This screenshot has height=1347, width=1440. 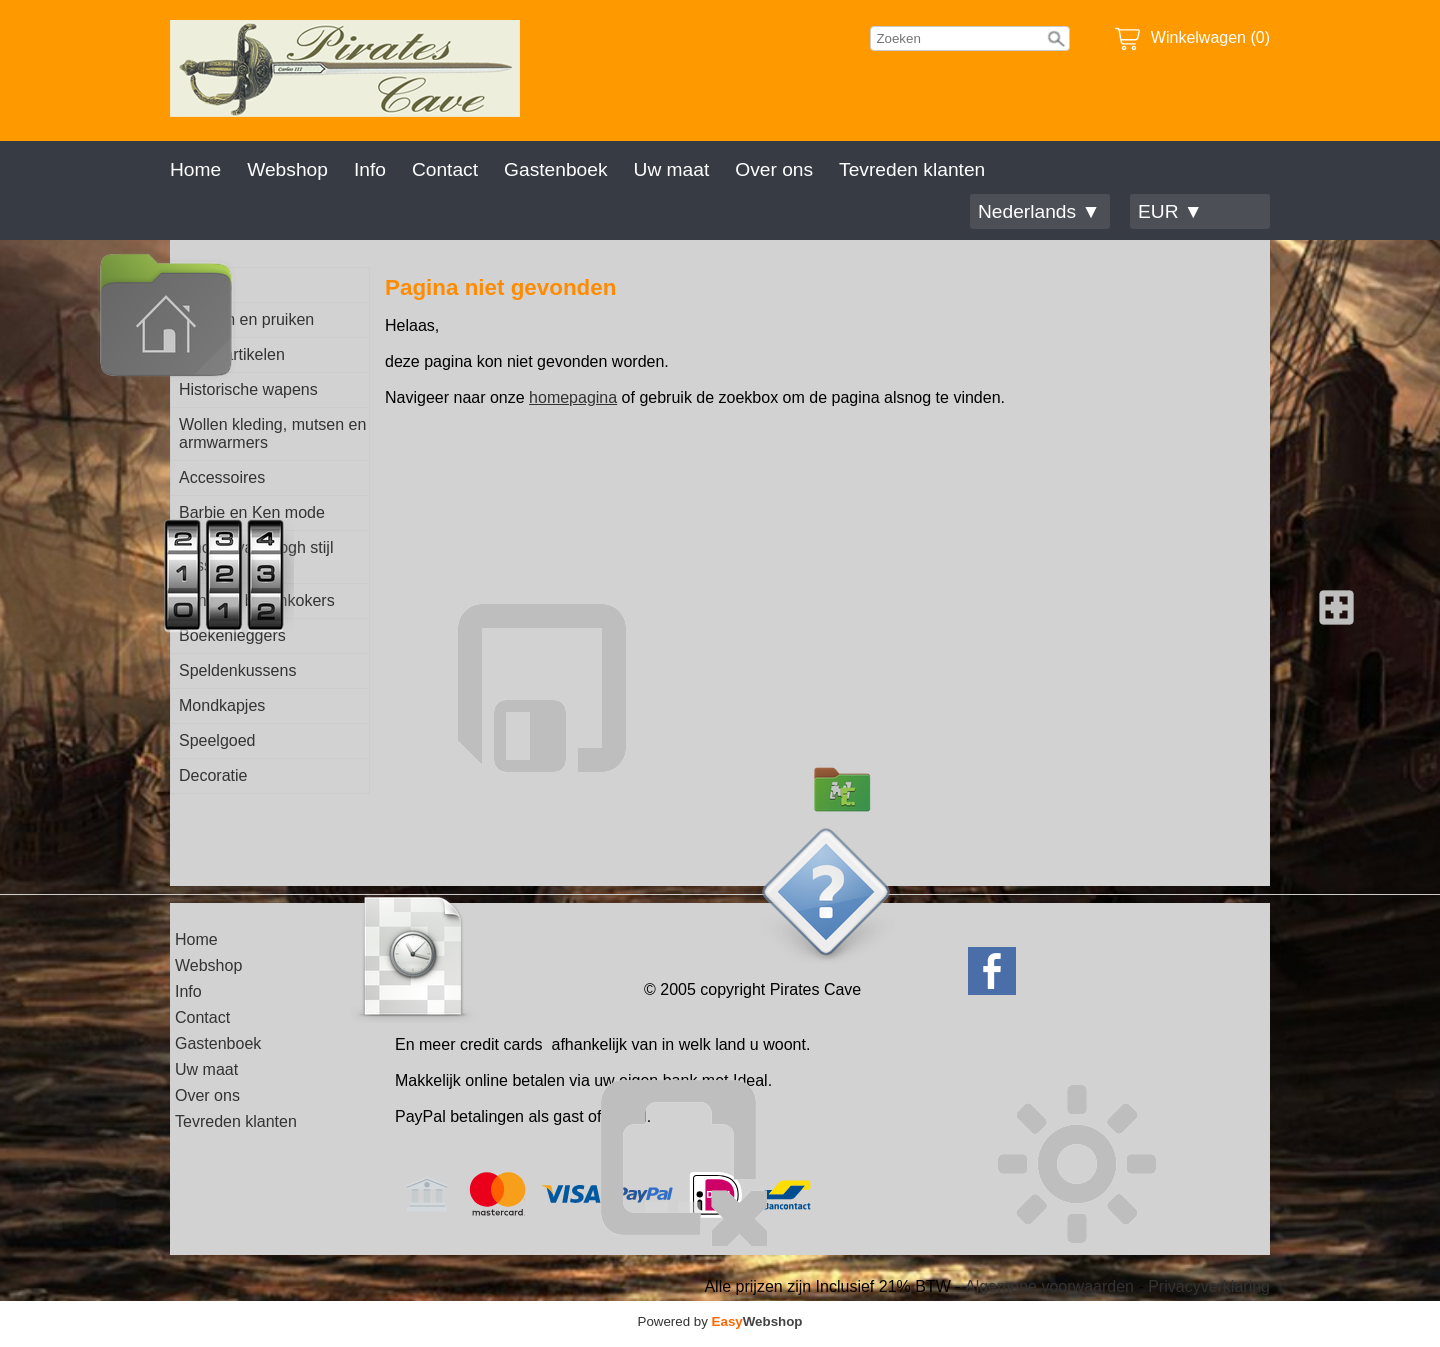 What do you see at coordinates (166, 315) in the screenshot?
I see `access your home folder` at bounding box center [166, 315].